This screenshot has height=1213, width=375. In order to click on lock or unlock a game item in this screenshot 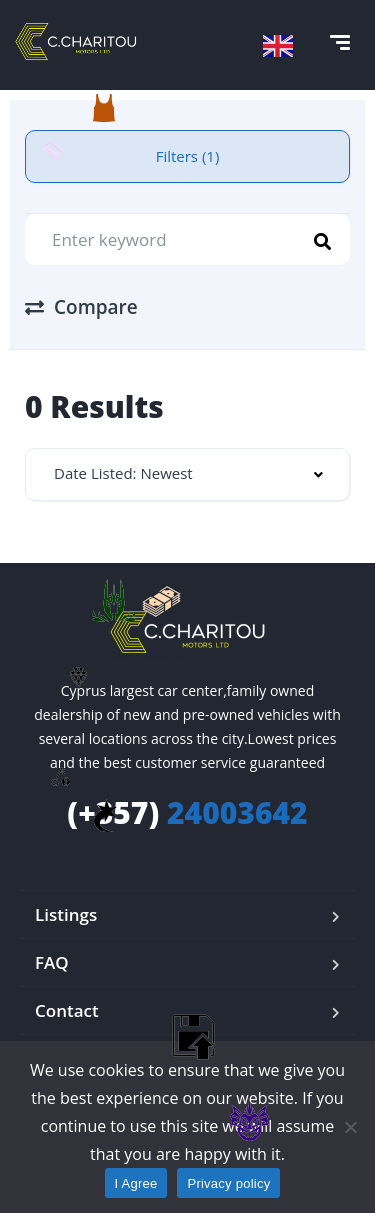, I will do `click(60, 776)`.